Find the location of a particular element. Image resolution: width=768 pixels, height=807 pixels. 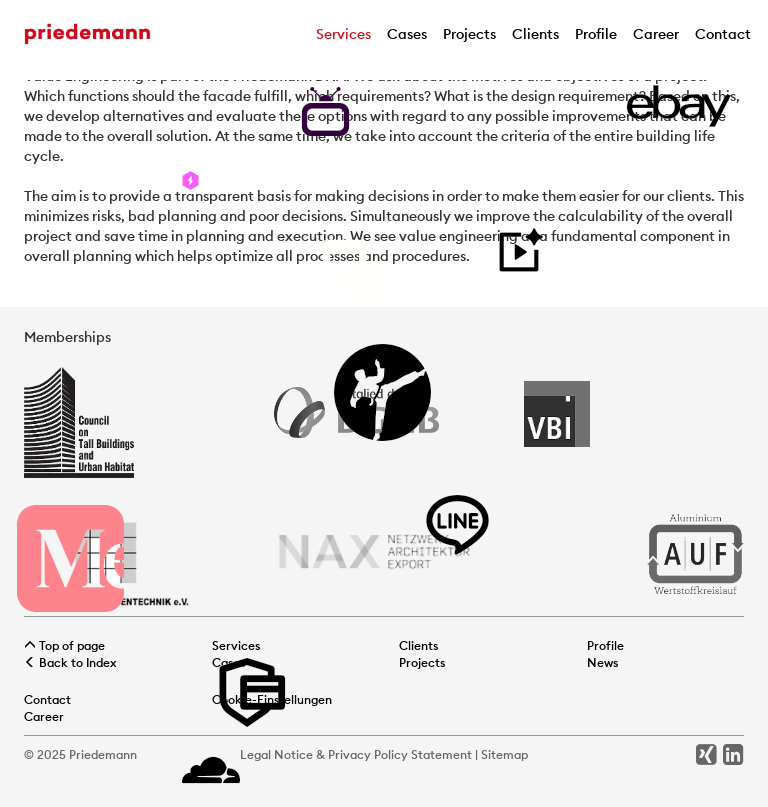

open the Medium app is located at coordinates (70, 558).